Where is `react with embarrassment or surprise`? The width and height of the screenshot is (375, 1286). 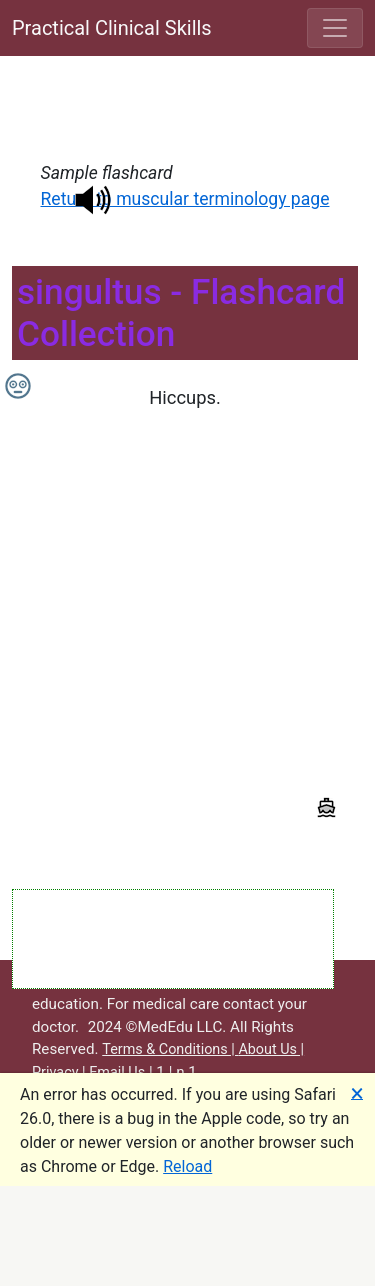
react with embarrassment or surprise is located at coordinates (18, 386).